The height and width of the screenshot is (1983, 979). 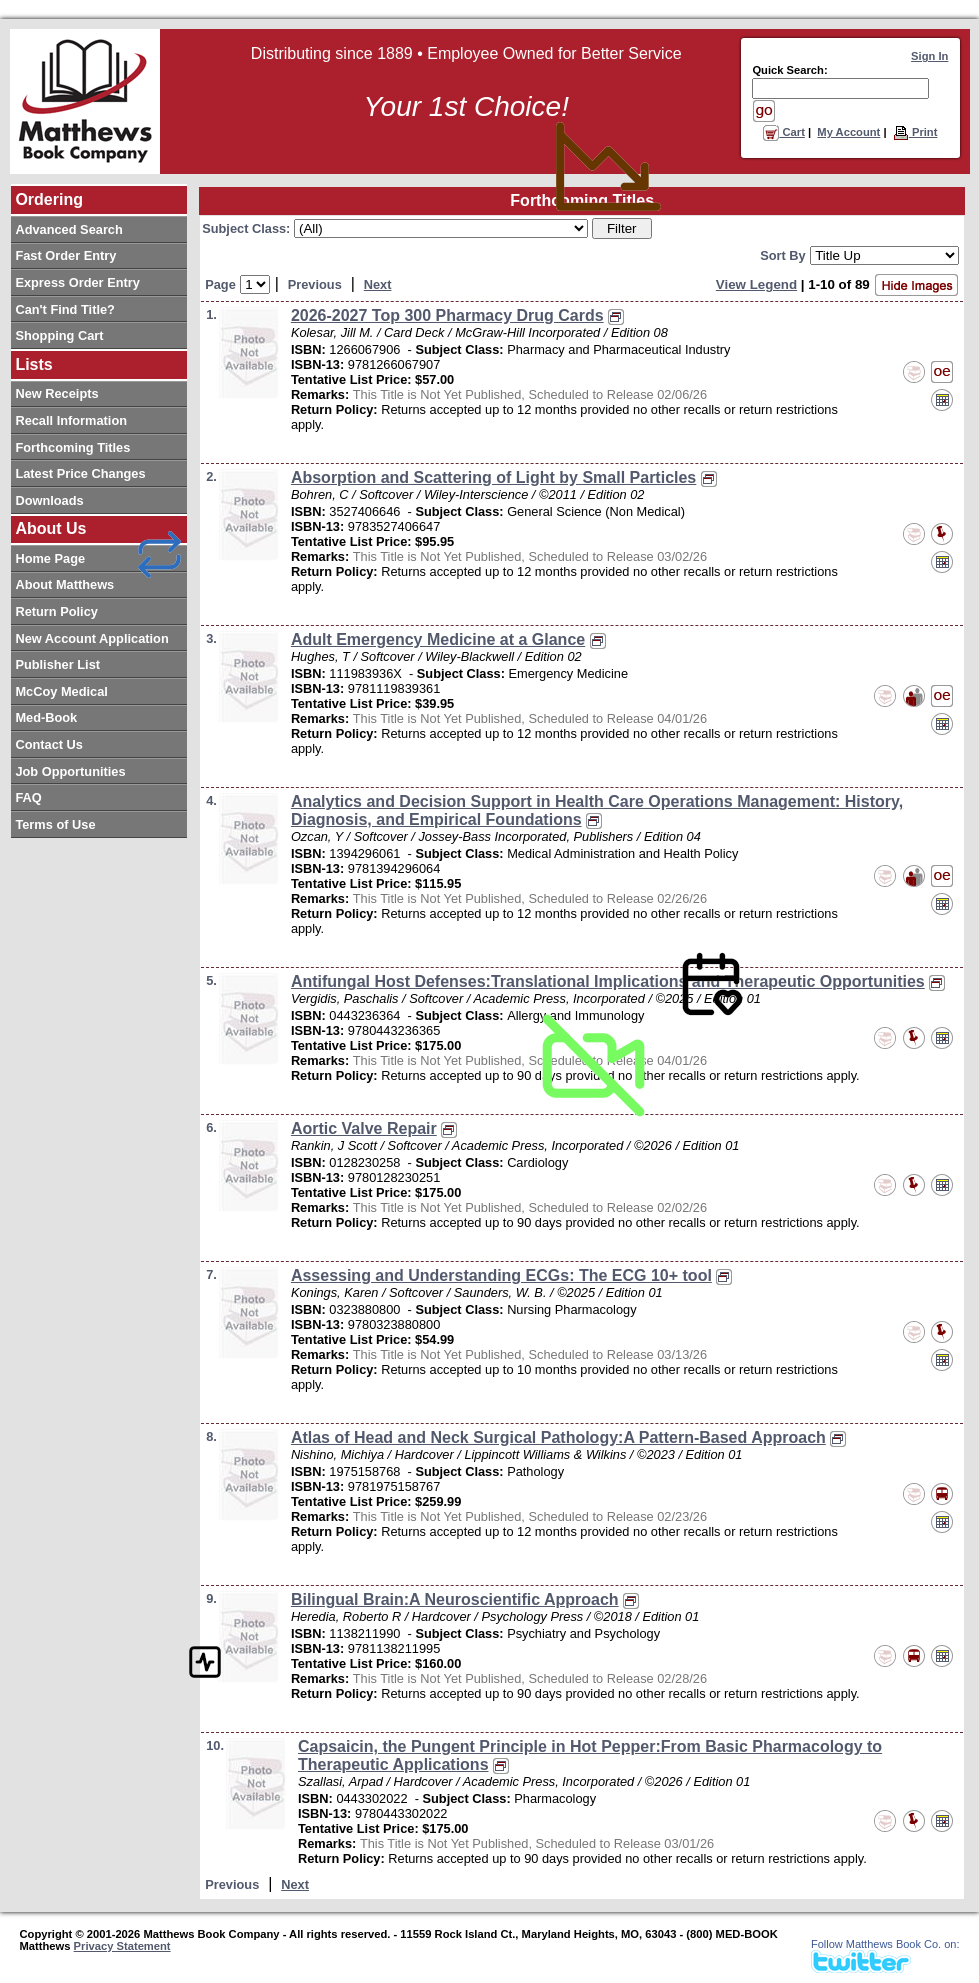 I want to click on view activity or system status, so click(x=205, y=1662).